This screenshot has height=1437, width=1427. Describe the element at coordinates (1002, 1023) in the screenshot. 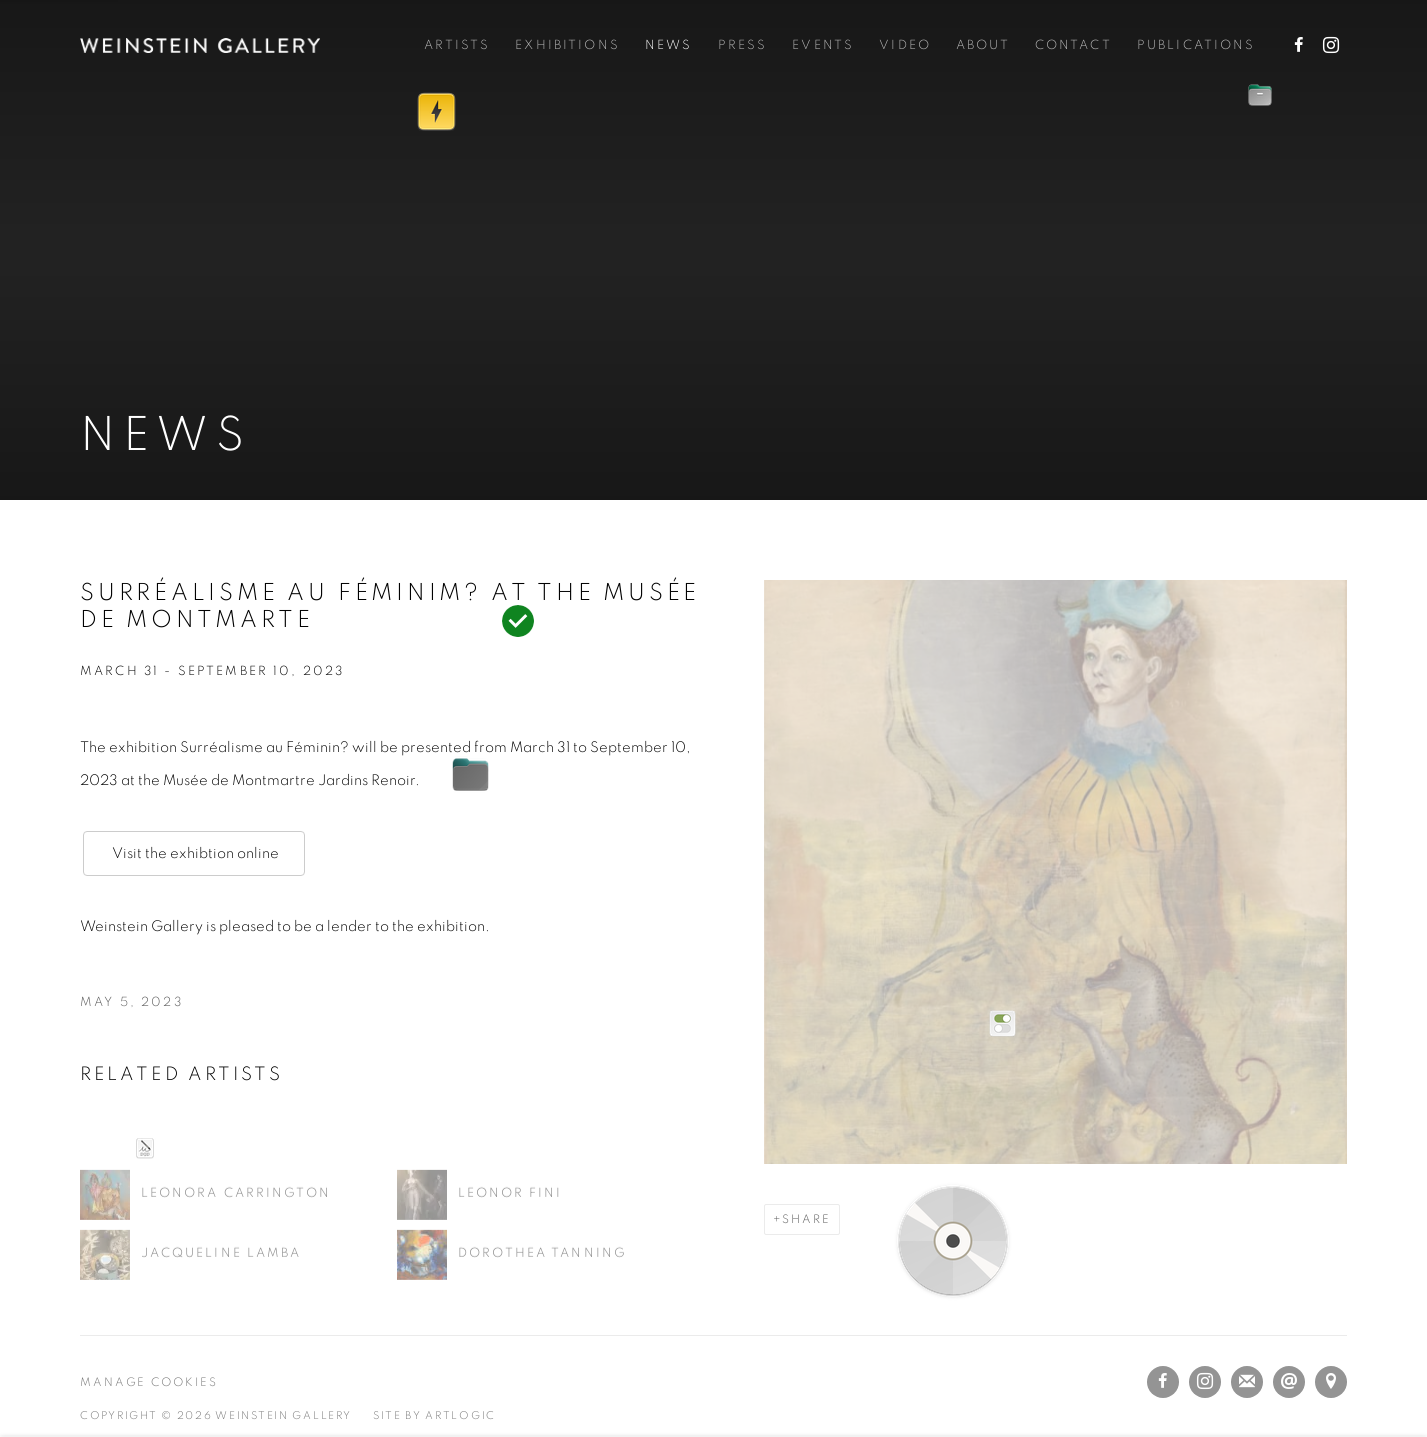

I see `open system settings or preferences` at that location.